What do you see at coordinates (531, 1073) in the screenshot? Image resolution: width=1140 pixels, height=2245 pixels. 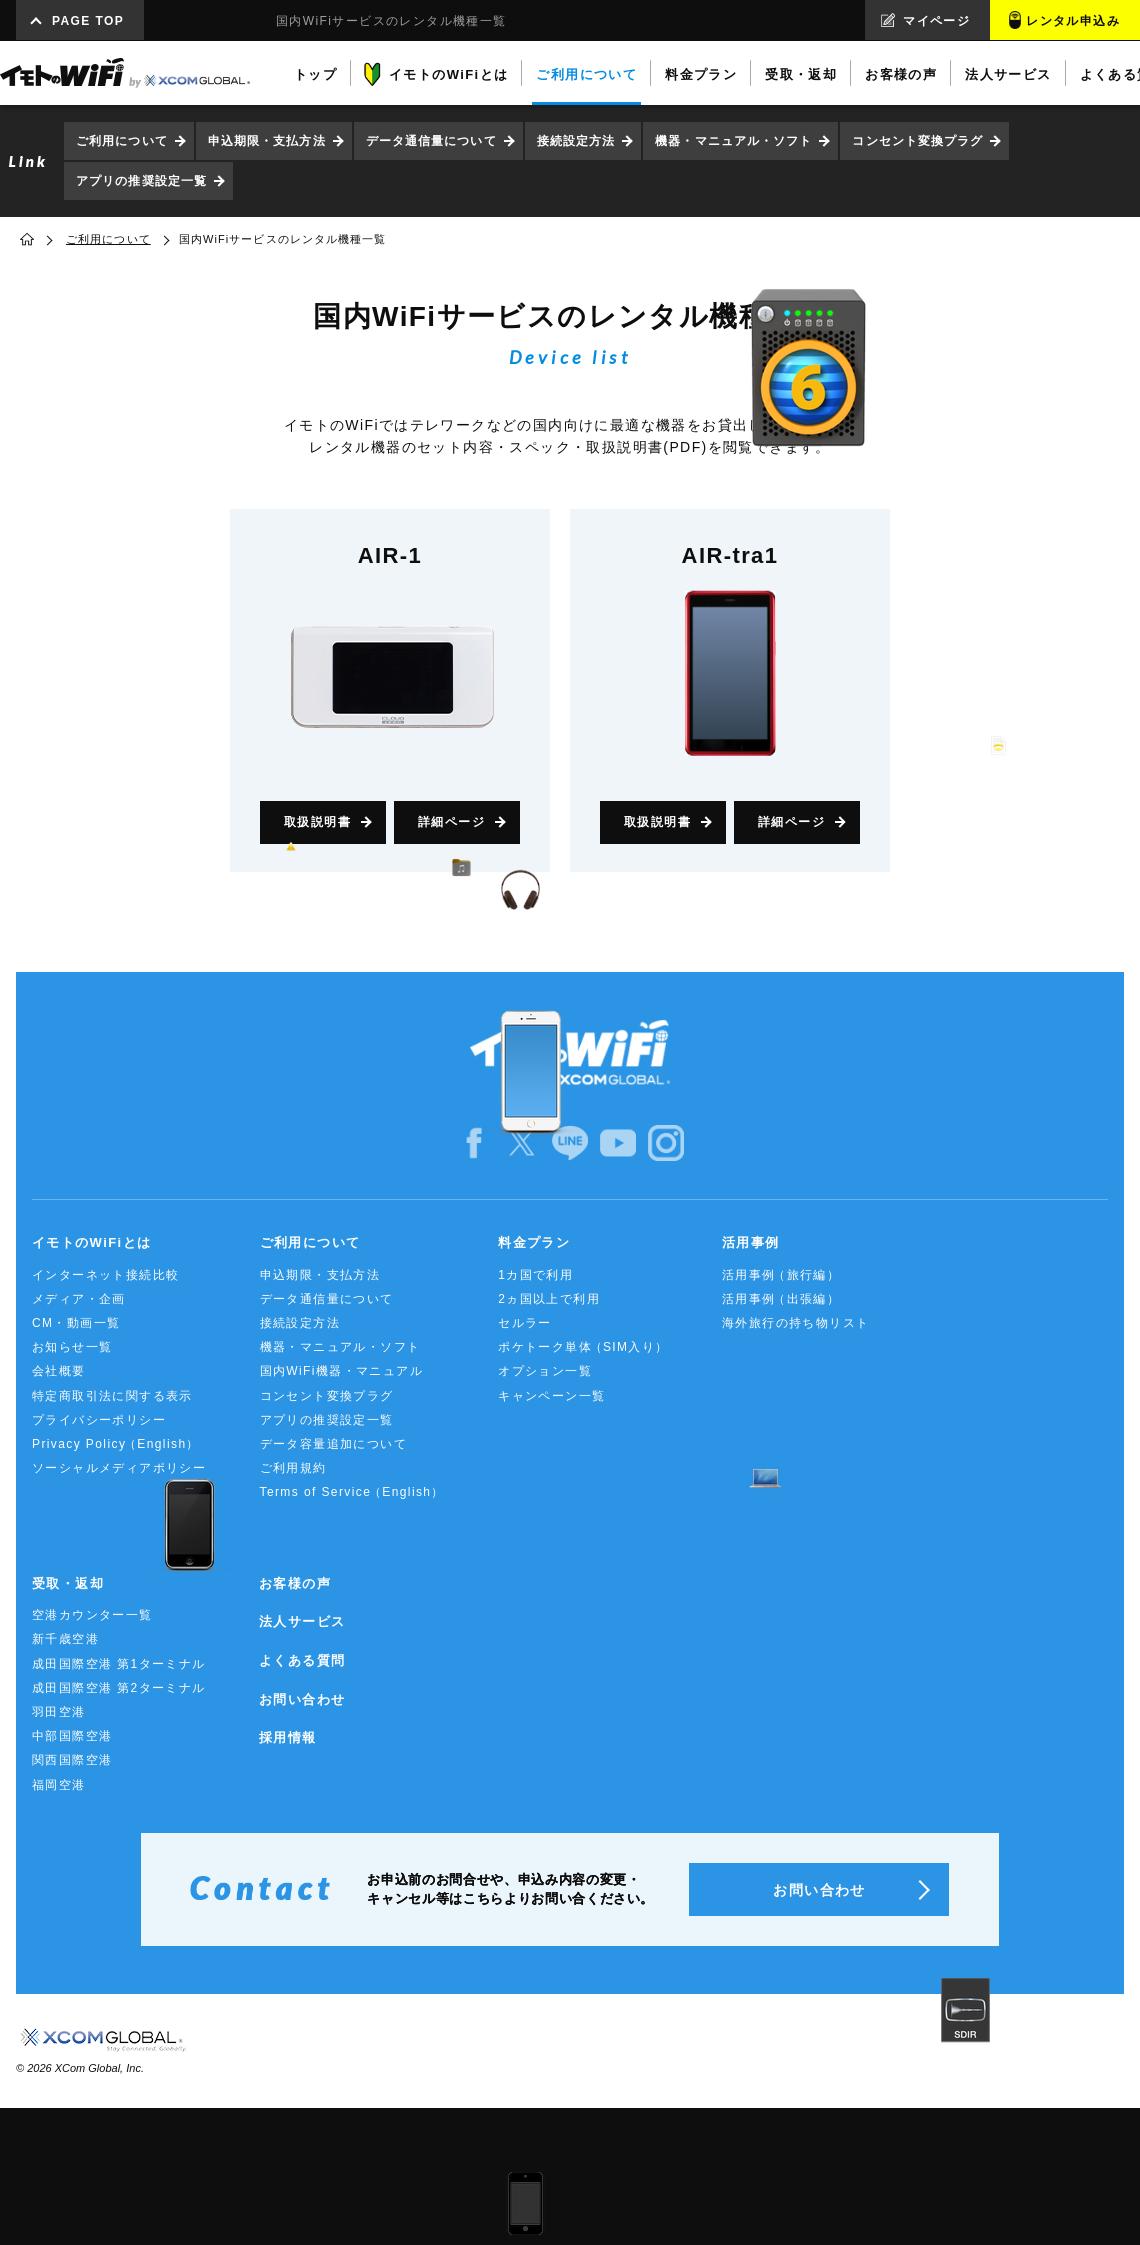 I see `indicates a connected iPhone device` at bounding box center [531, 1073].